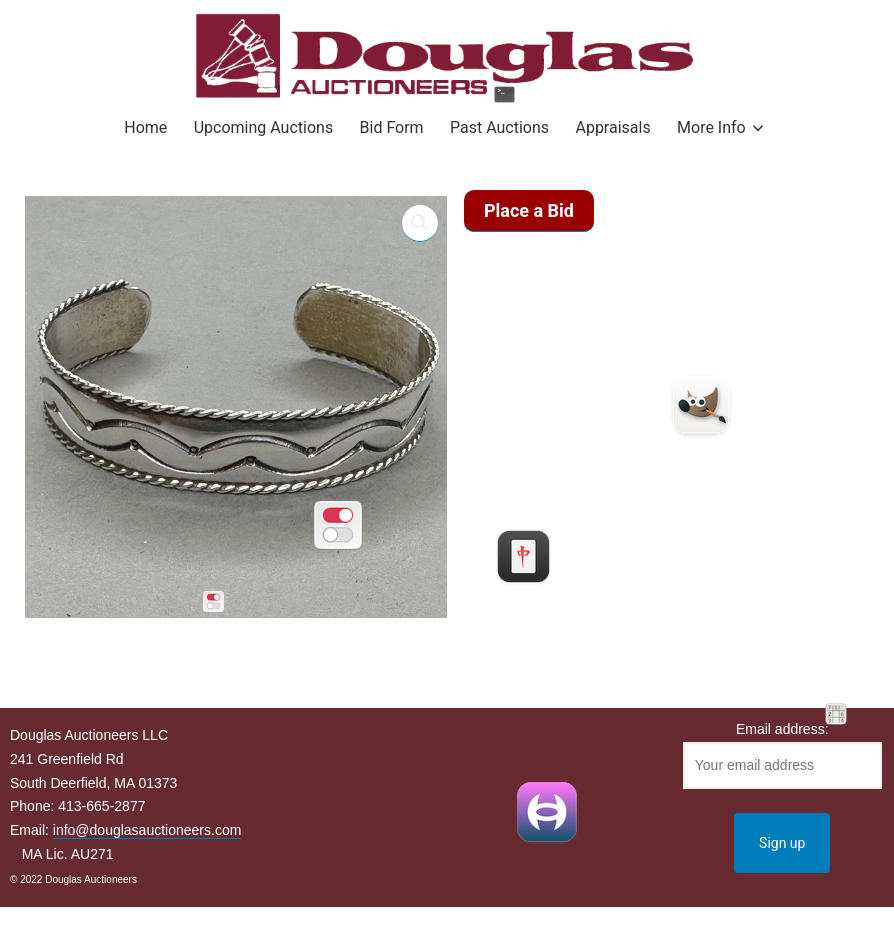 The image size is (894, 937). Describe the element at coordinates (701, 405) in the screenshot. I see `open GIMP image editor` at that location.